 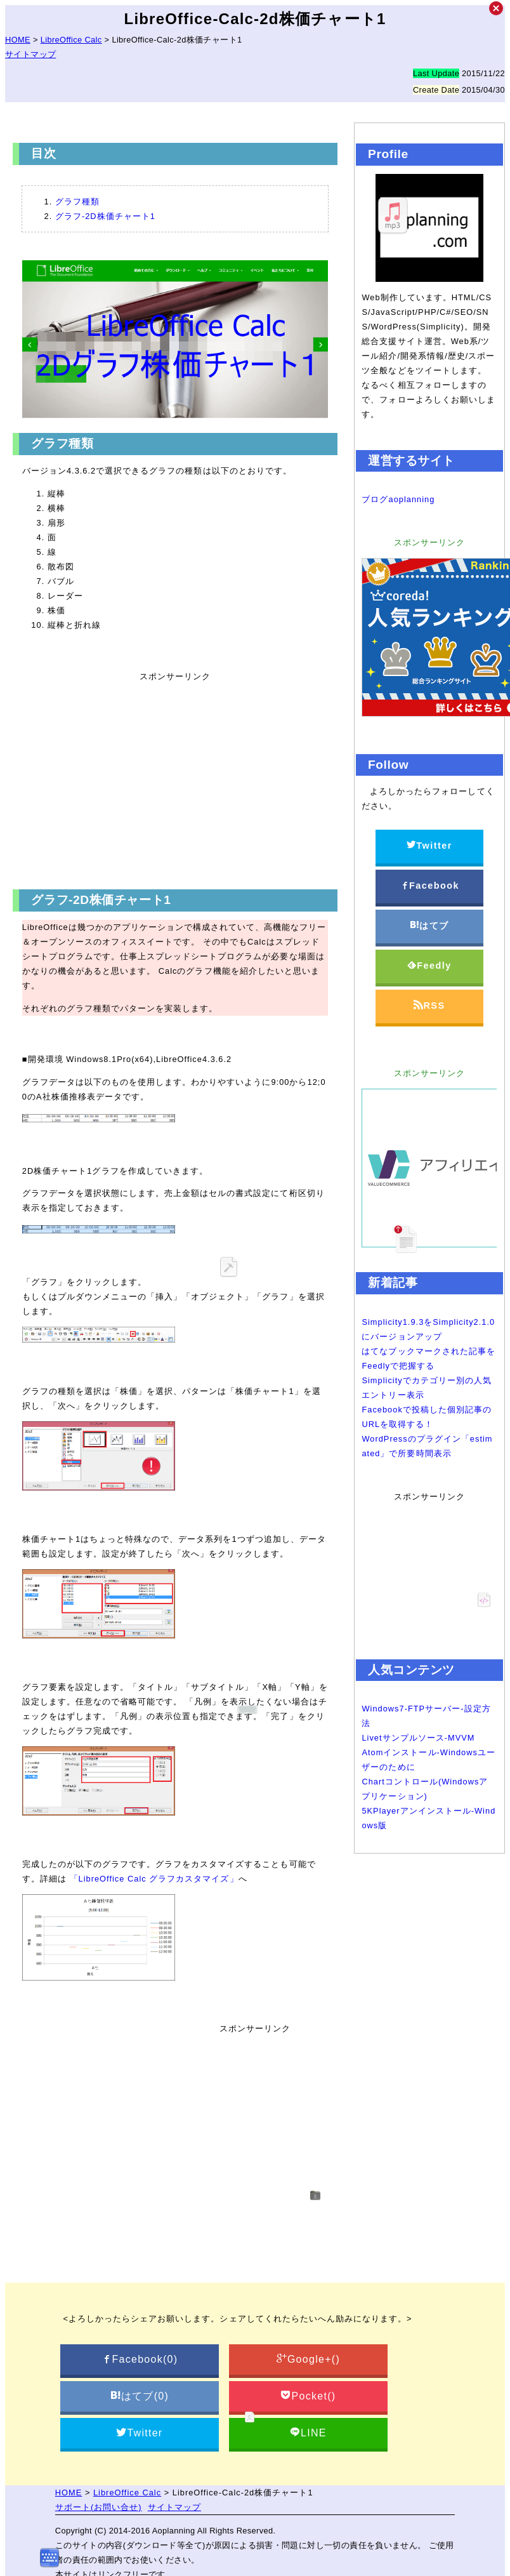 What do you see at coordinates (228, 1266) in the screenshot?
I see `a makefile or build configuration file` at bounding box center [228, 1266].